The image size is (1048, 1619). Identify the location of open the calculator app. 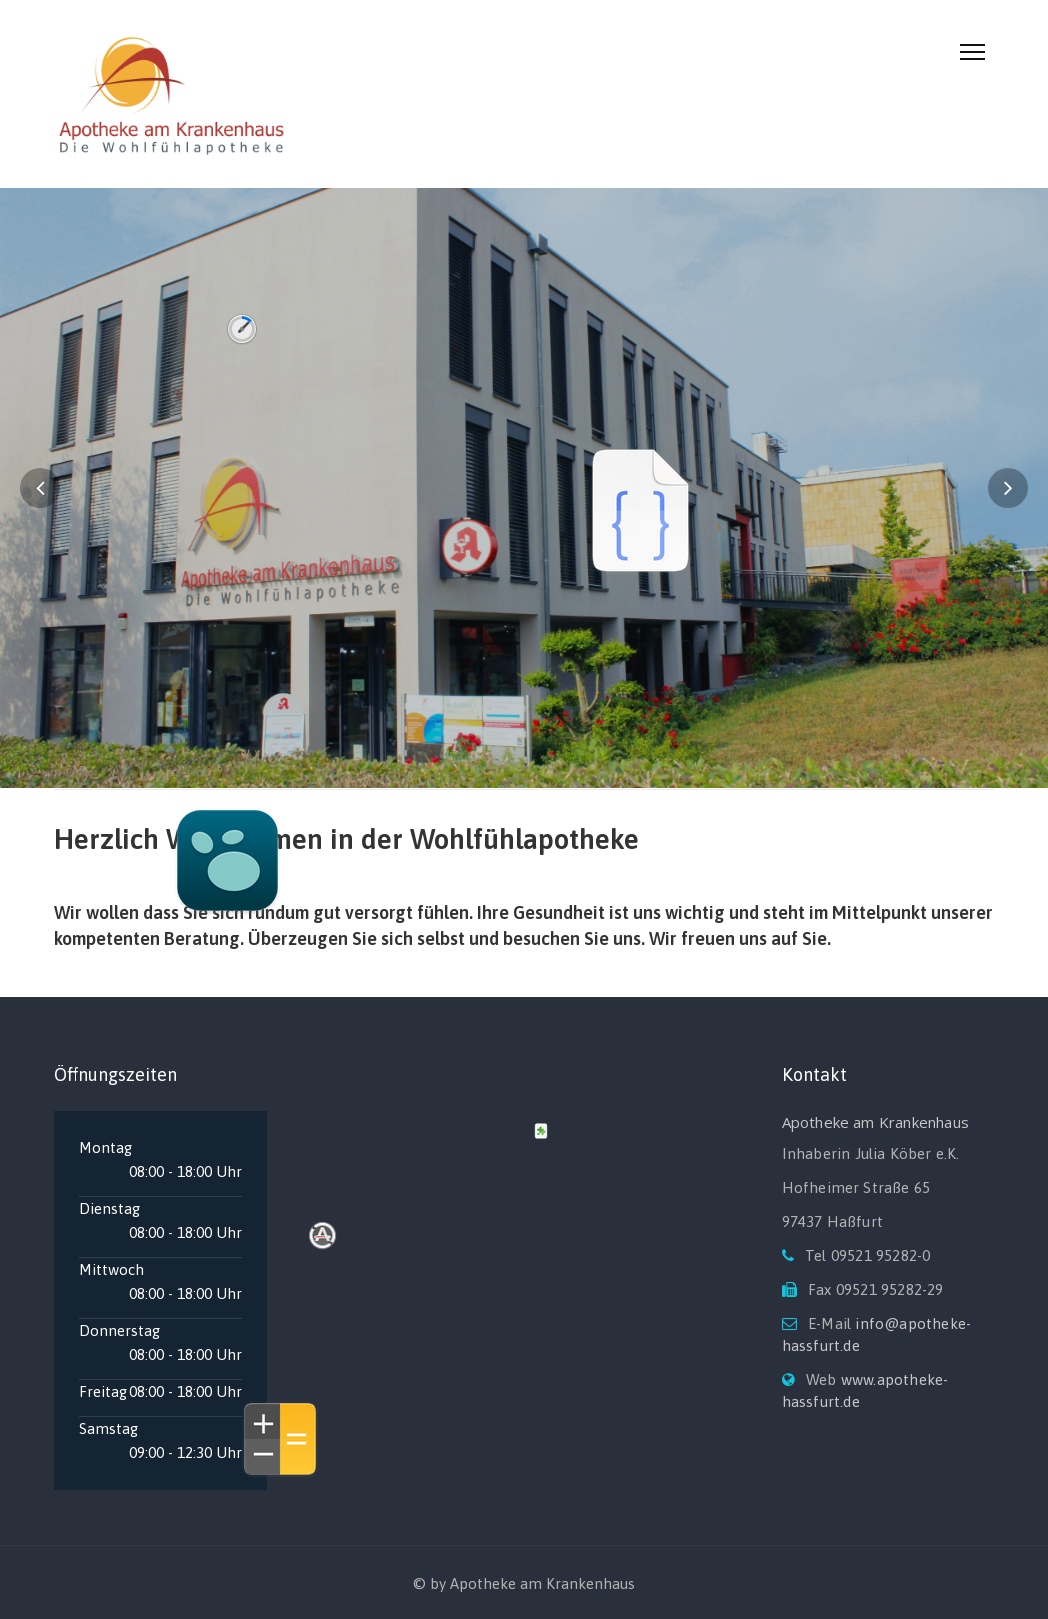
(280, 1439).